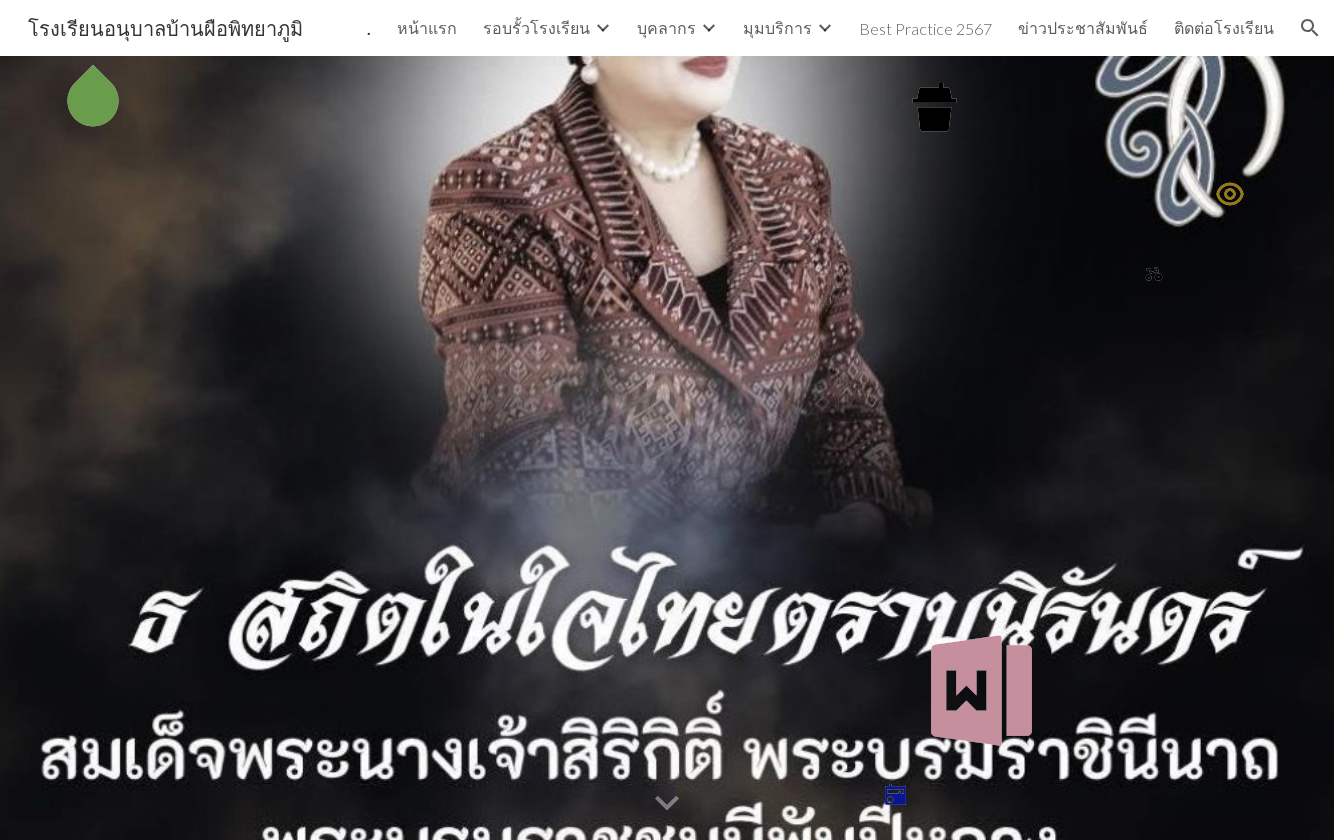 The image size is (1334, 840). What do you see at coordinates (1230, 194) in the screenshot?
I see `view or preview content` at bounding box center [1230, 194].